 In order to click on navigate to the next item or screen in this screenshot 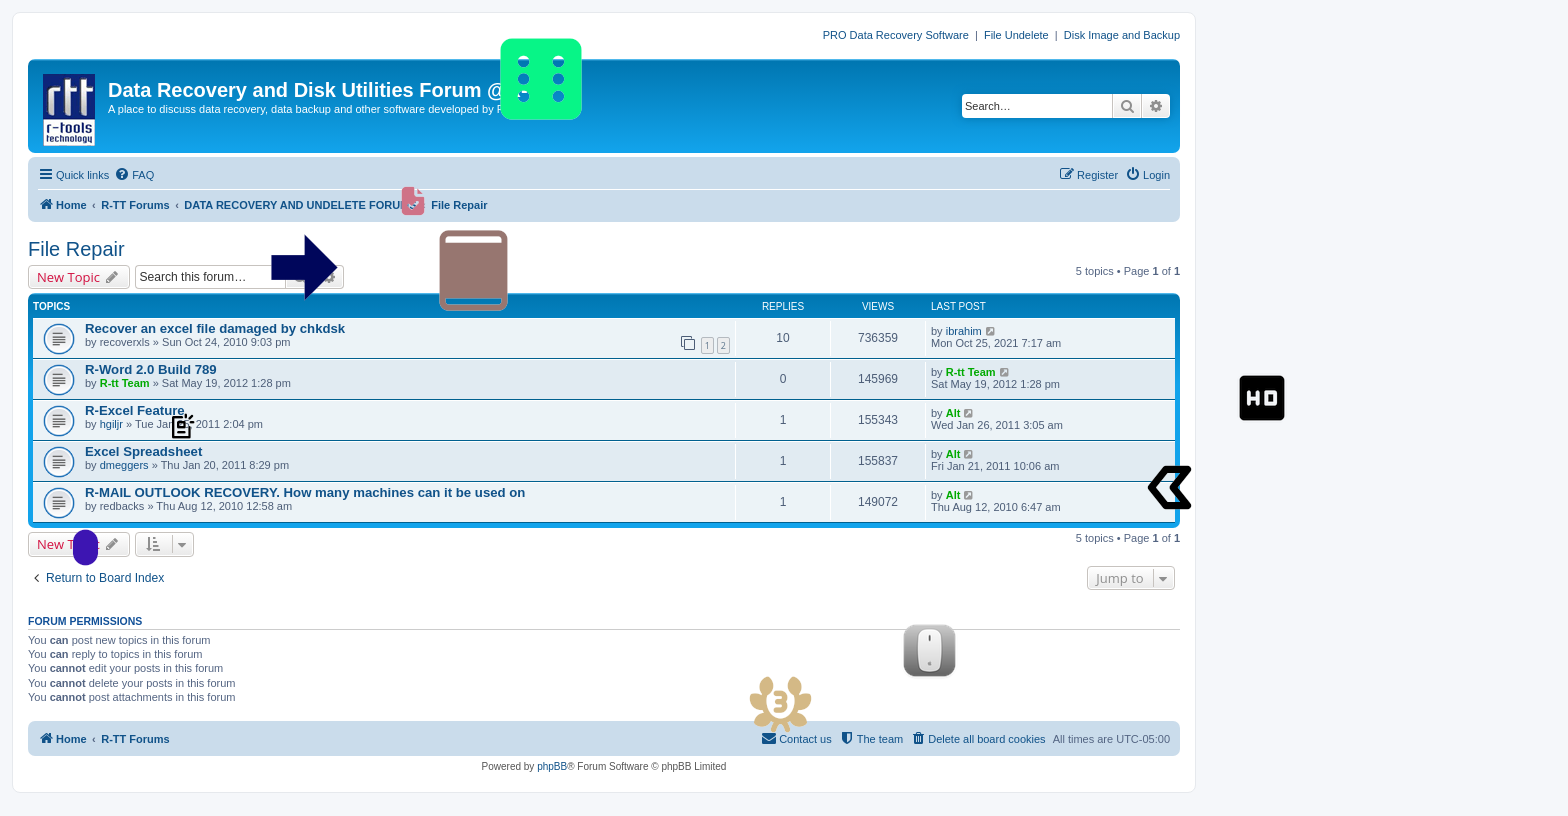, I will do `click(304, 267)`.